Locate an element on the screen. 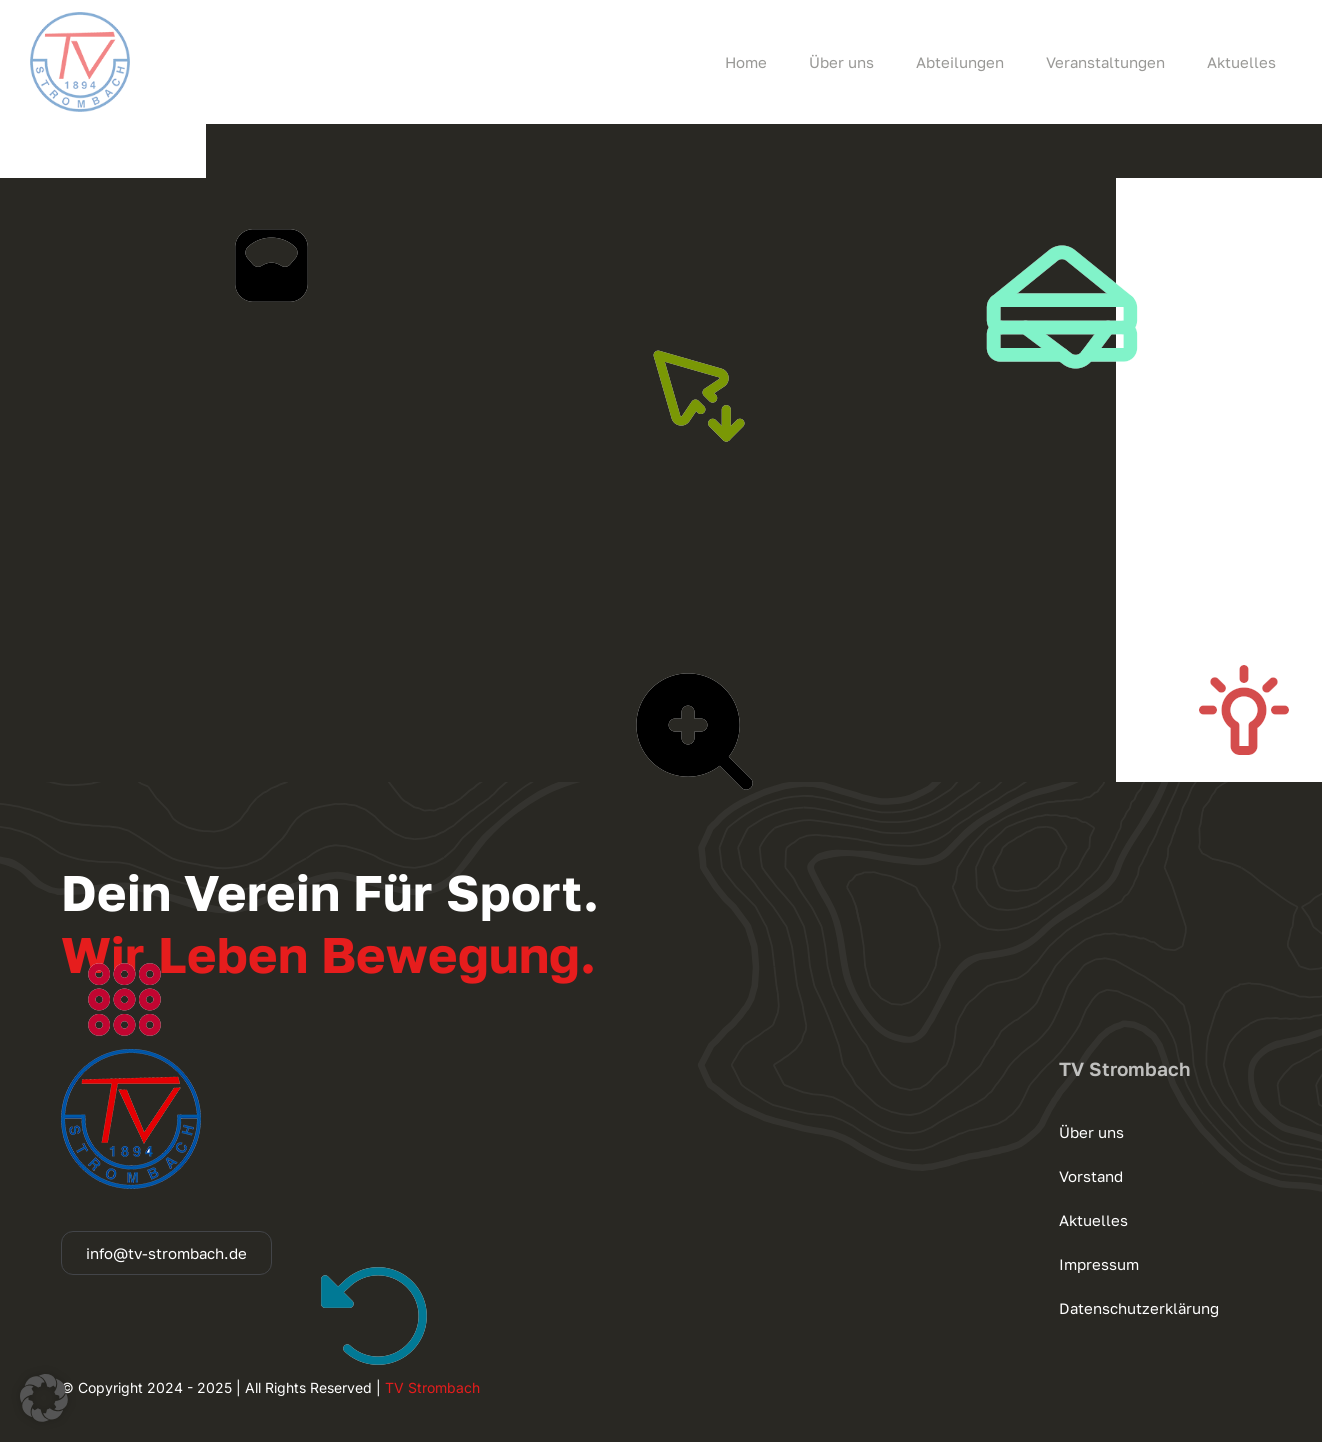  access food or restaurant options is located at coordinates (1062, 307).